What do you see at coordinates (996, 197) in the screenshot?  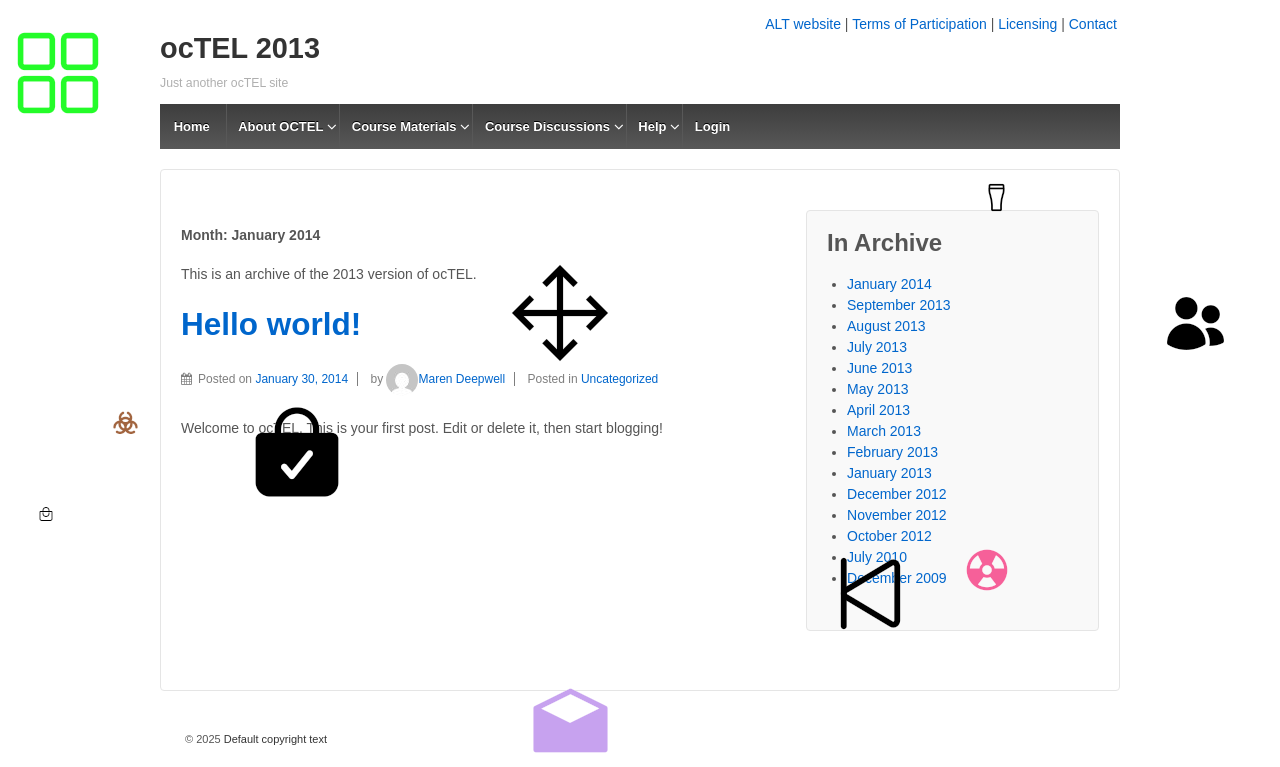 I see `view drink menu or beverage options` at bounding box center [996, 197].